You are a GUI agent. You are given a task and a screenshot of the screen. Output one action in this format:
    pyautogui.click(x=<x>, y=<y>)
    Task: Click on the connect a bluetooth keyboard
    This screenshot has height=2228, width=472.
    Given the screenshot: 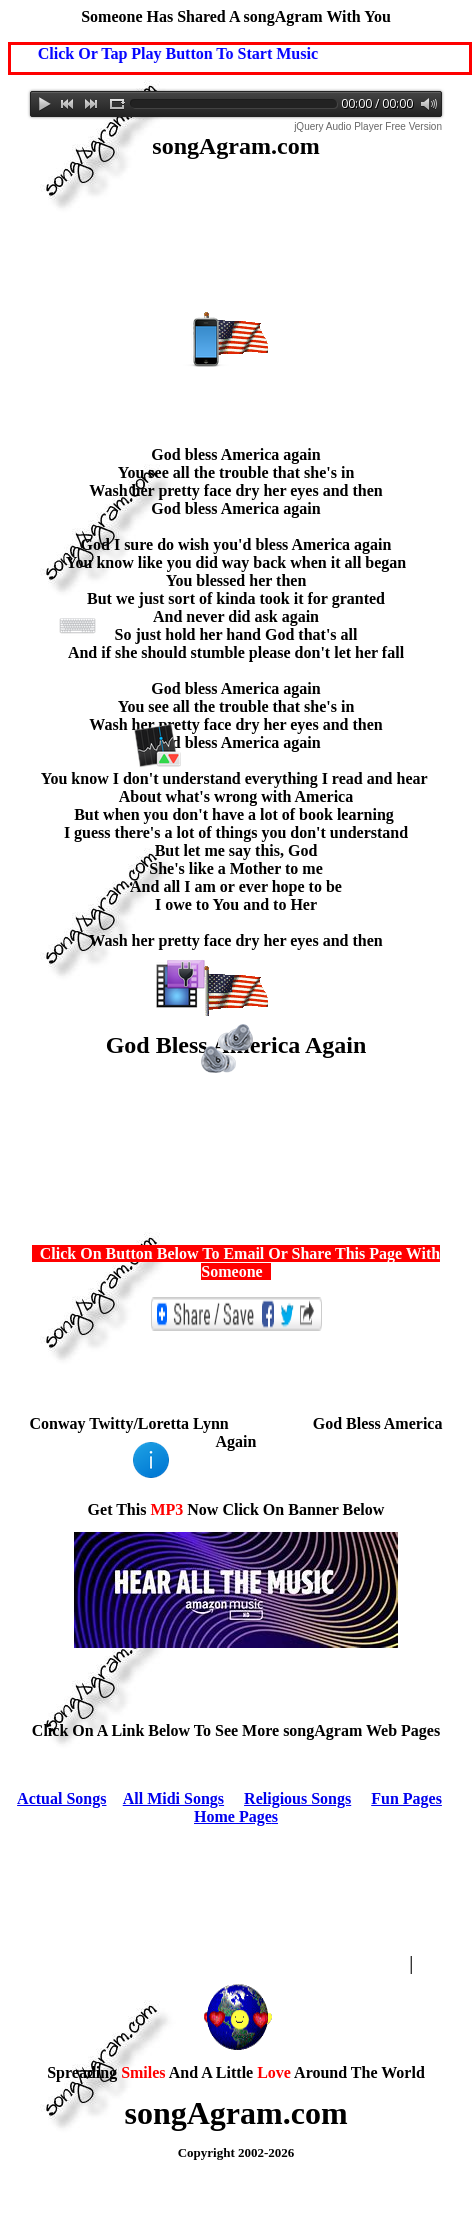 What is the action you would take?
    pyautogui.click(x=77, y=625)
    